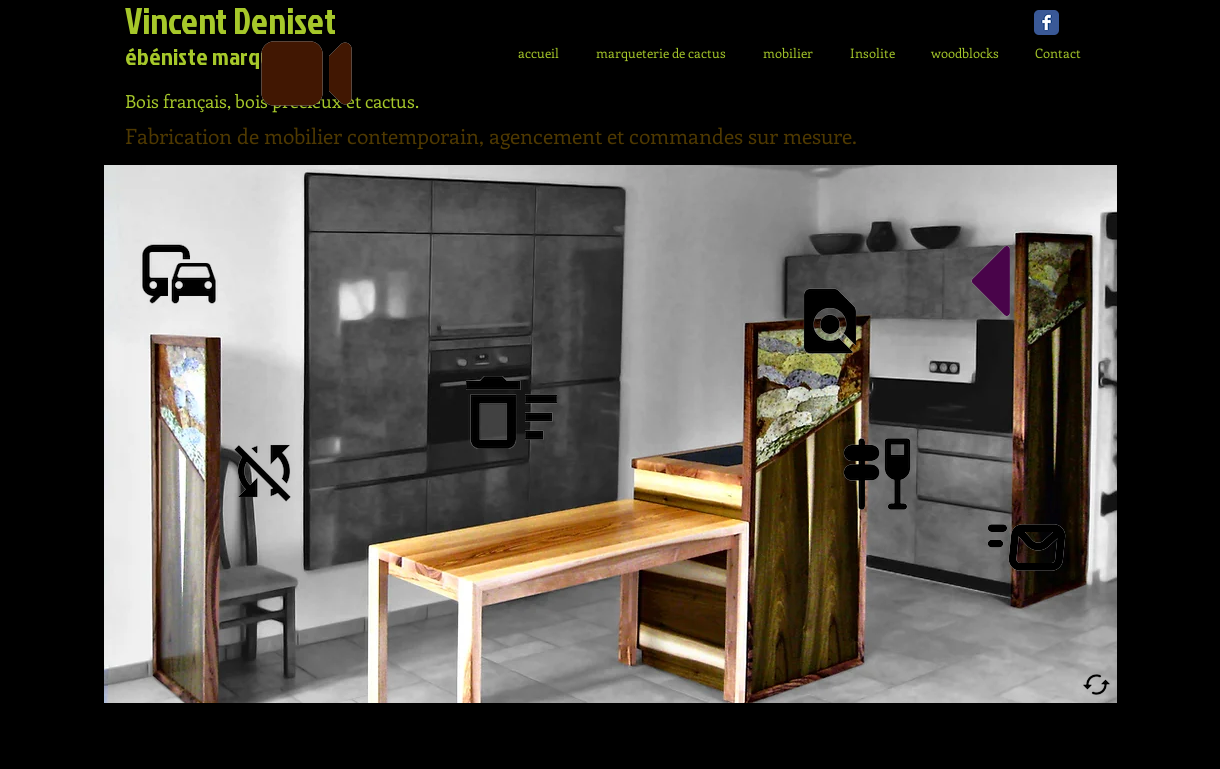 The width and height of the screenshot is (1220, 769). What do you see at coordinates (1026, 547) in the screenshot?
I see `send message quickly` at bounding box center [1026, 547].